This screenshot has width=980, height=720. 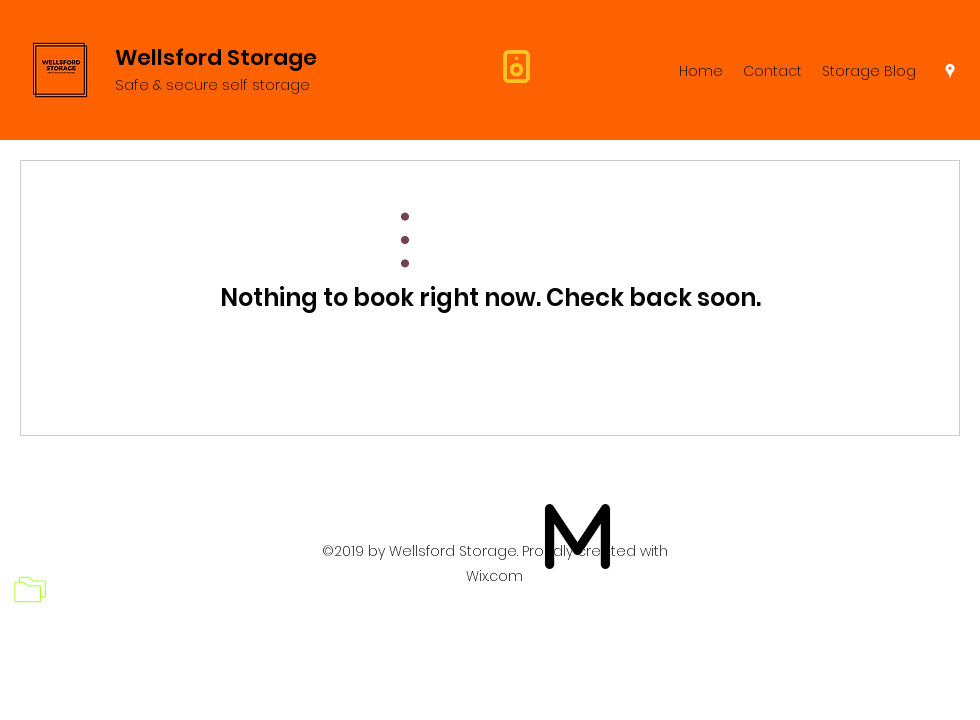 I want to click on browse all folders, so click(x=29, y=589).